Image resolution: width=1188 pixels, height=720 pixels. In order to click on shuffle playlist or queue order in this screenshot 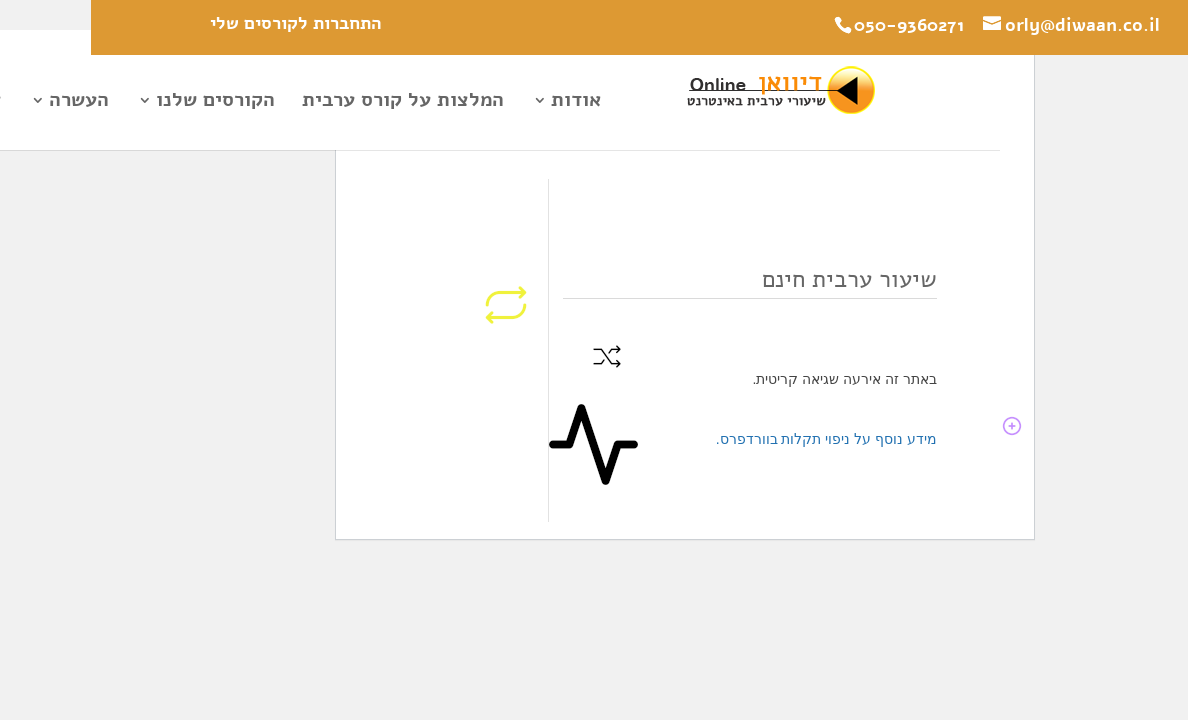, I will do `click(606, 356)`.